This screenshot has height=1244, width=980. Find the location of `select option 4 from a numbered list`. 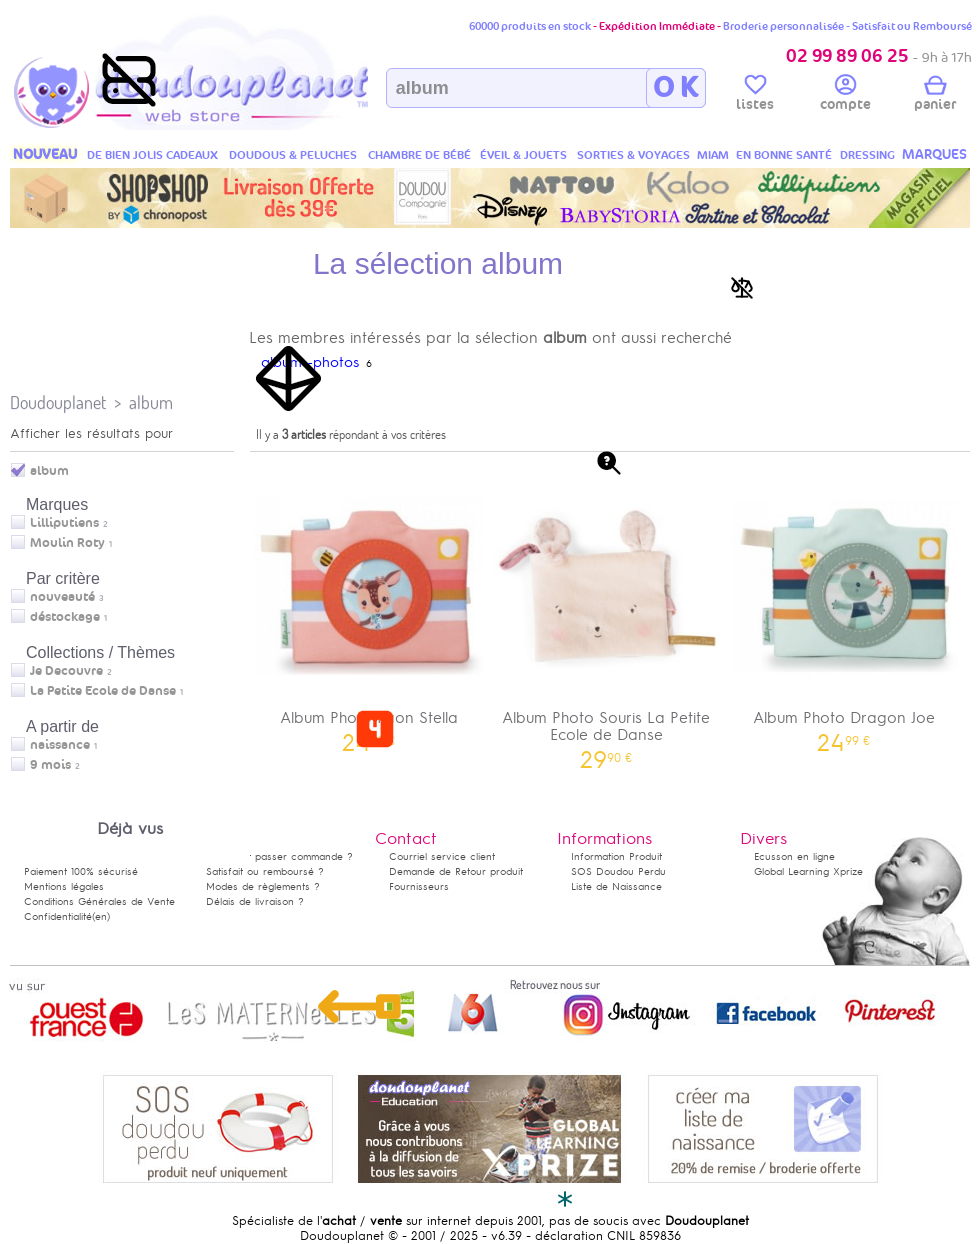

select option 4 from a numbered list is located at coordinates (375, 729).